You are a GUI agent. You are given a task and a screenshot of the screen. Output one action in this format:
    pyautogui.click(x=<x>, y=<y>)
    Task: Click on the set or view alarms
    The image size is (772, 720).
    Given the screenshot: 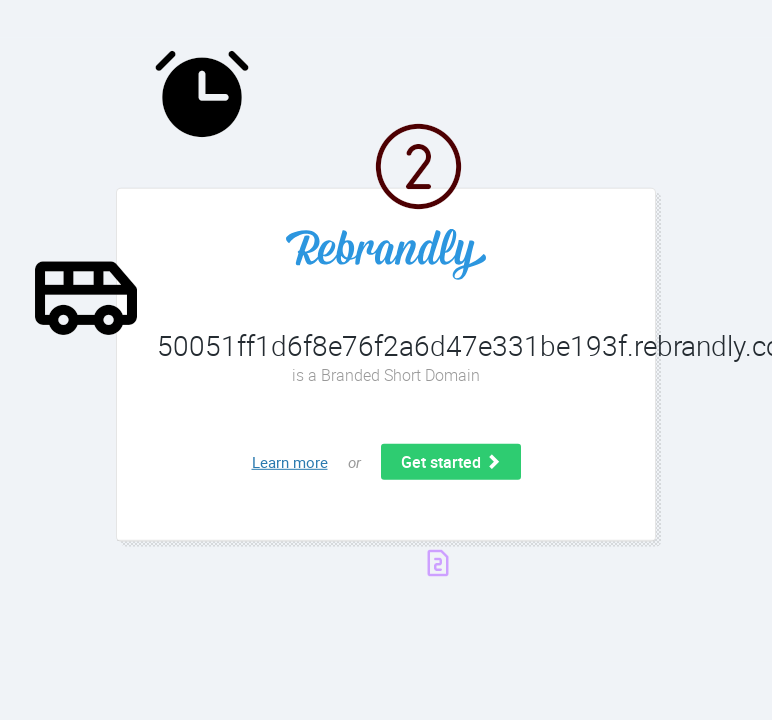 What is the action you would take?
    pyautogui.click(x=202, y=94)
    